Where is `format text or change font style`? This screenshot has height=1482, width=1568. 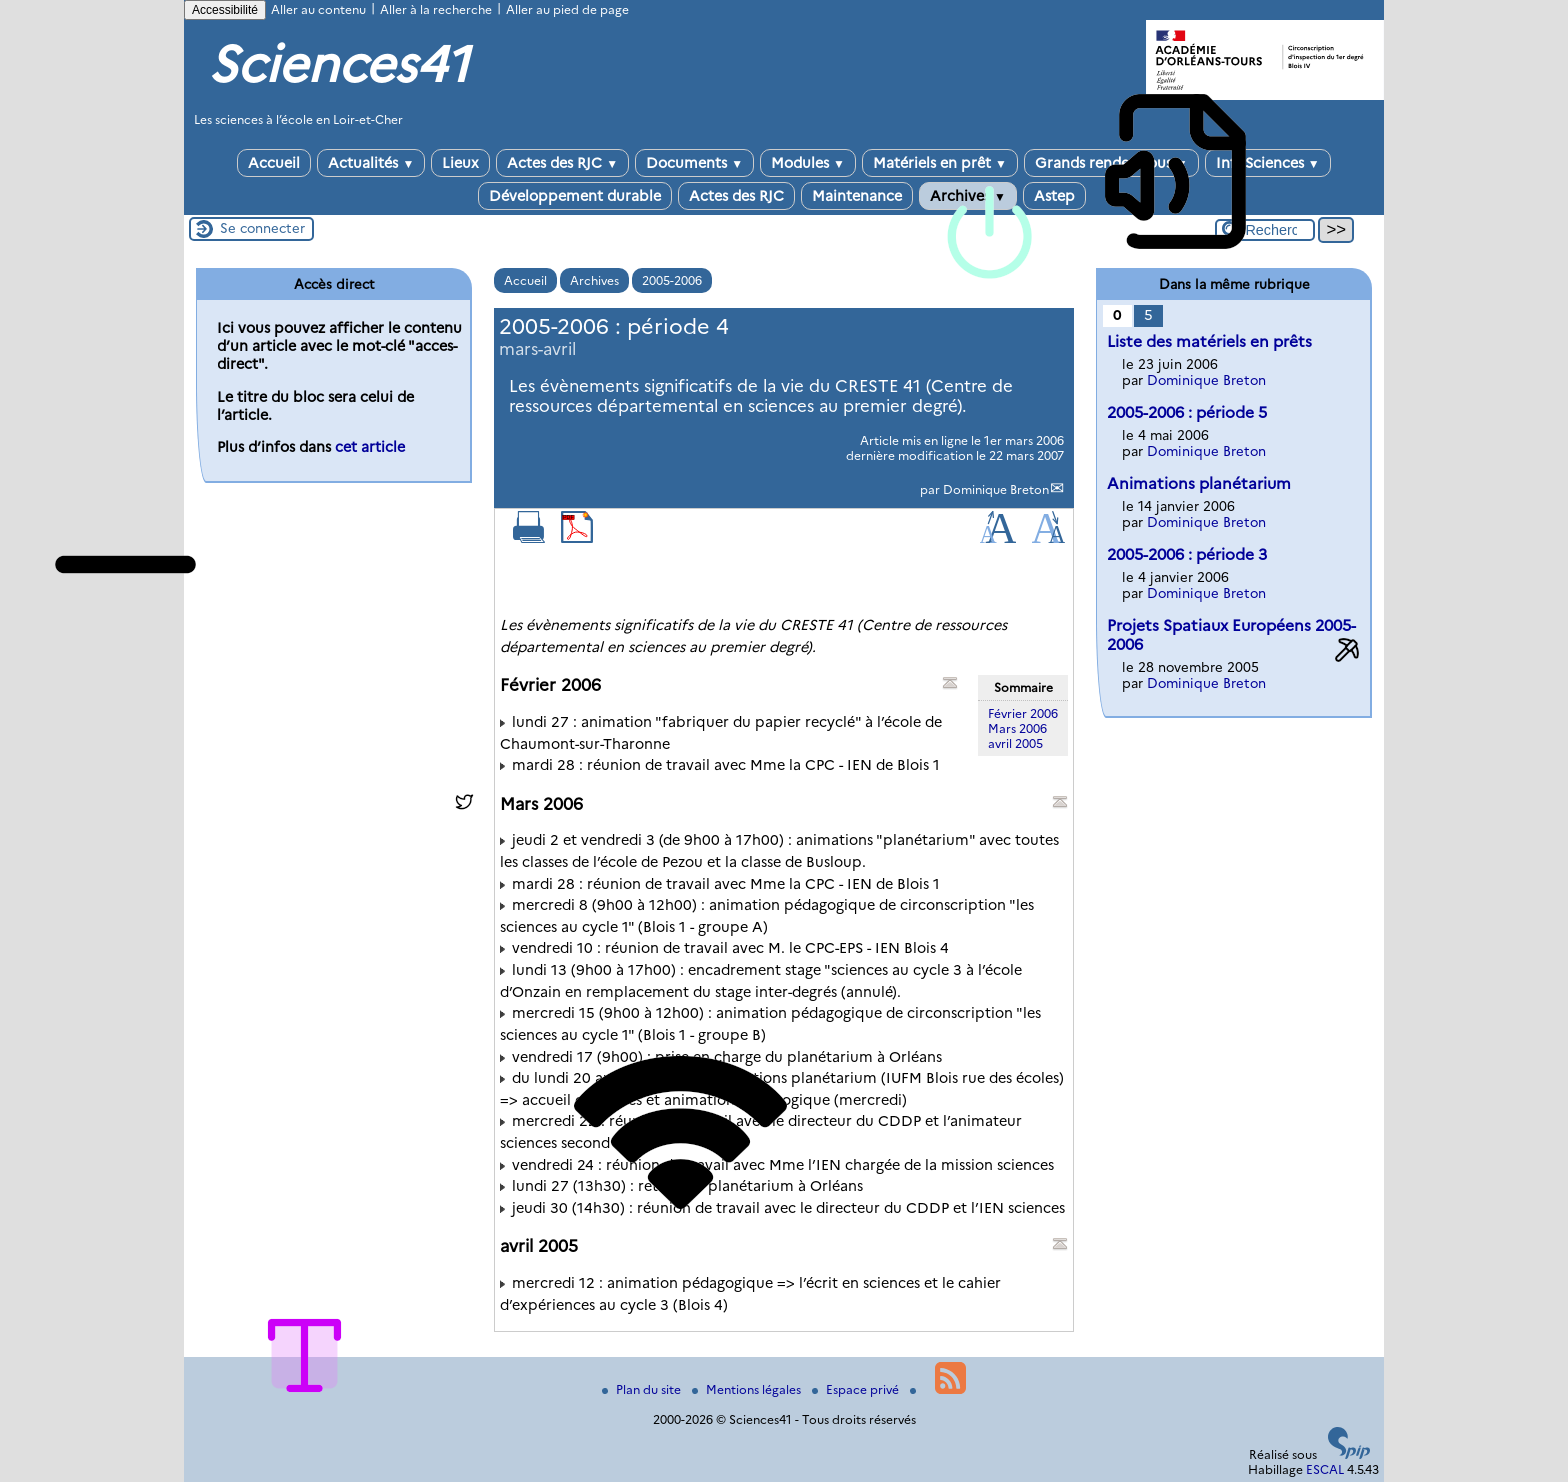
format text or change font style is located at coordinates (304, 1355).